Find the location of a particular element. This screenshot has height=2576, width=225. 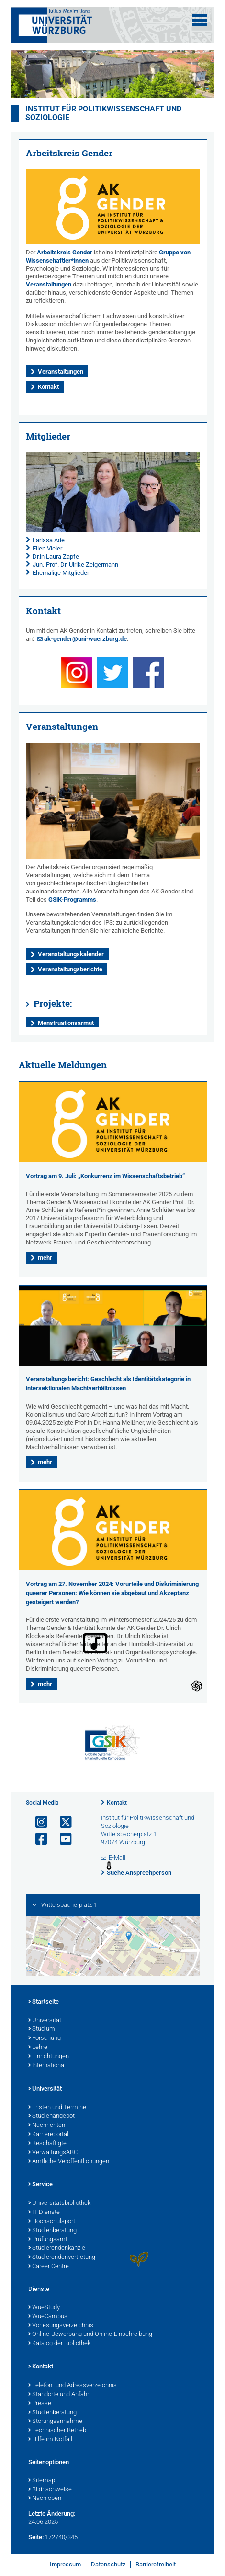

indicates maximum temperature level is located at coordinates (109, 1865).